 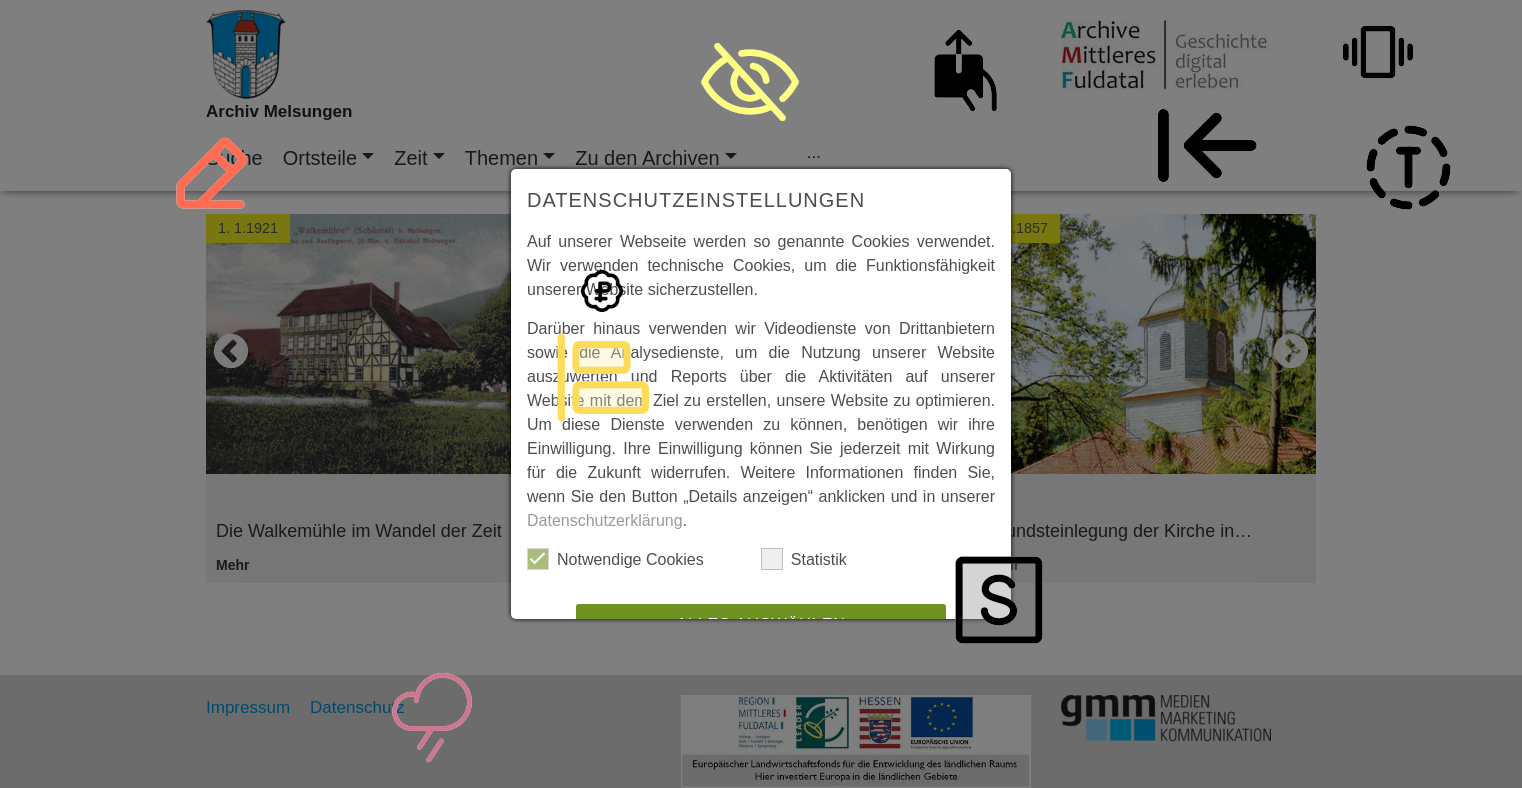 What do you see at coordinates (432, 716) in the screenshot?
I see `indicates rainy weather conditions` at bounding box center [432, 716].